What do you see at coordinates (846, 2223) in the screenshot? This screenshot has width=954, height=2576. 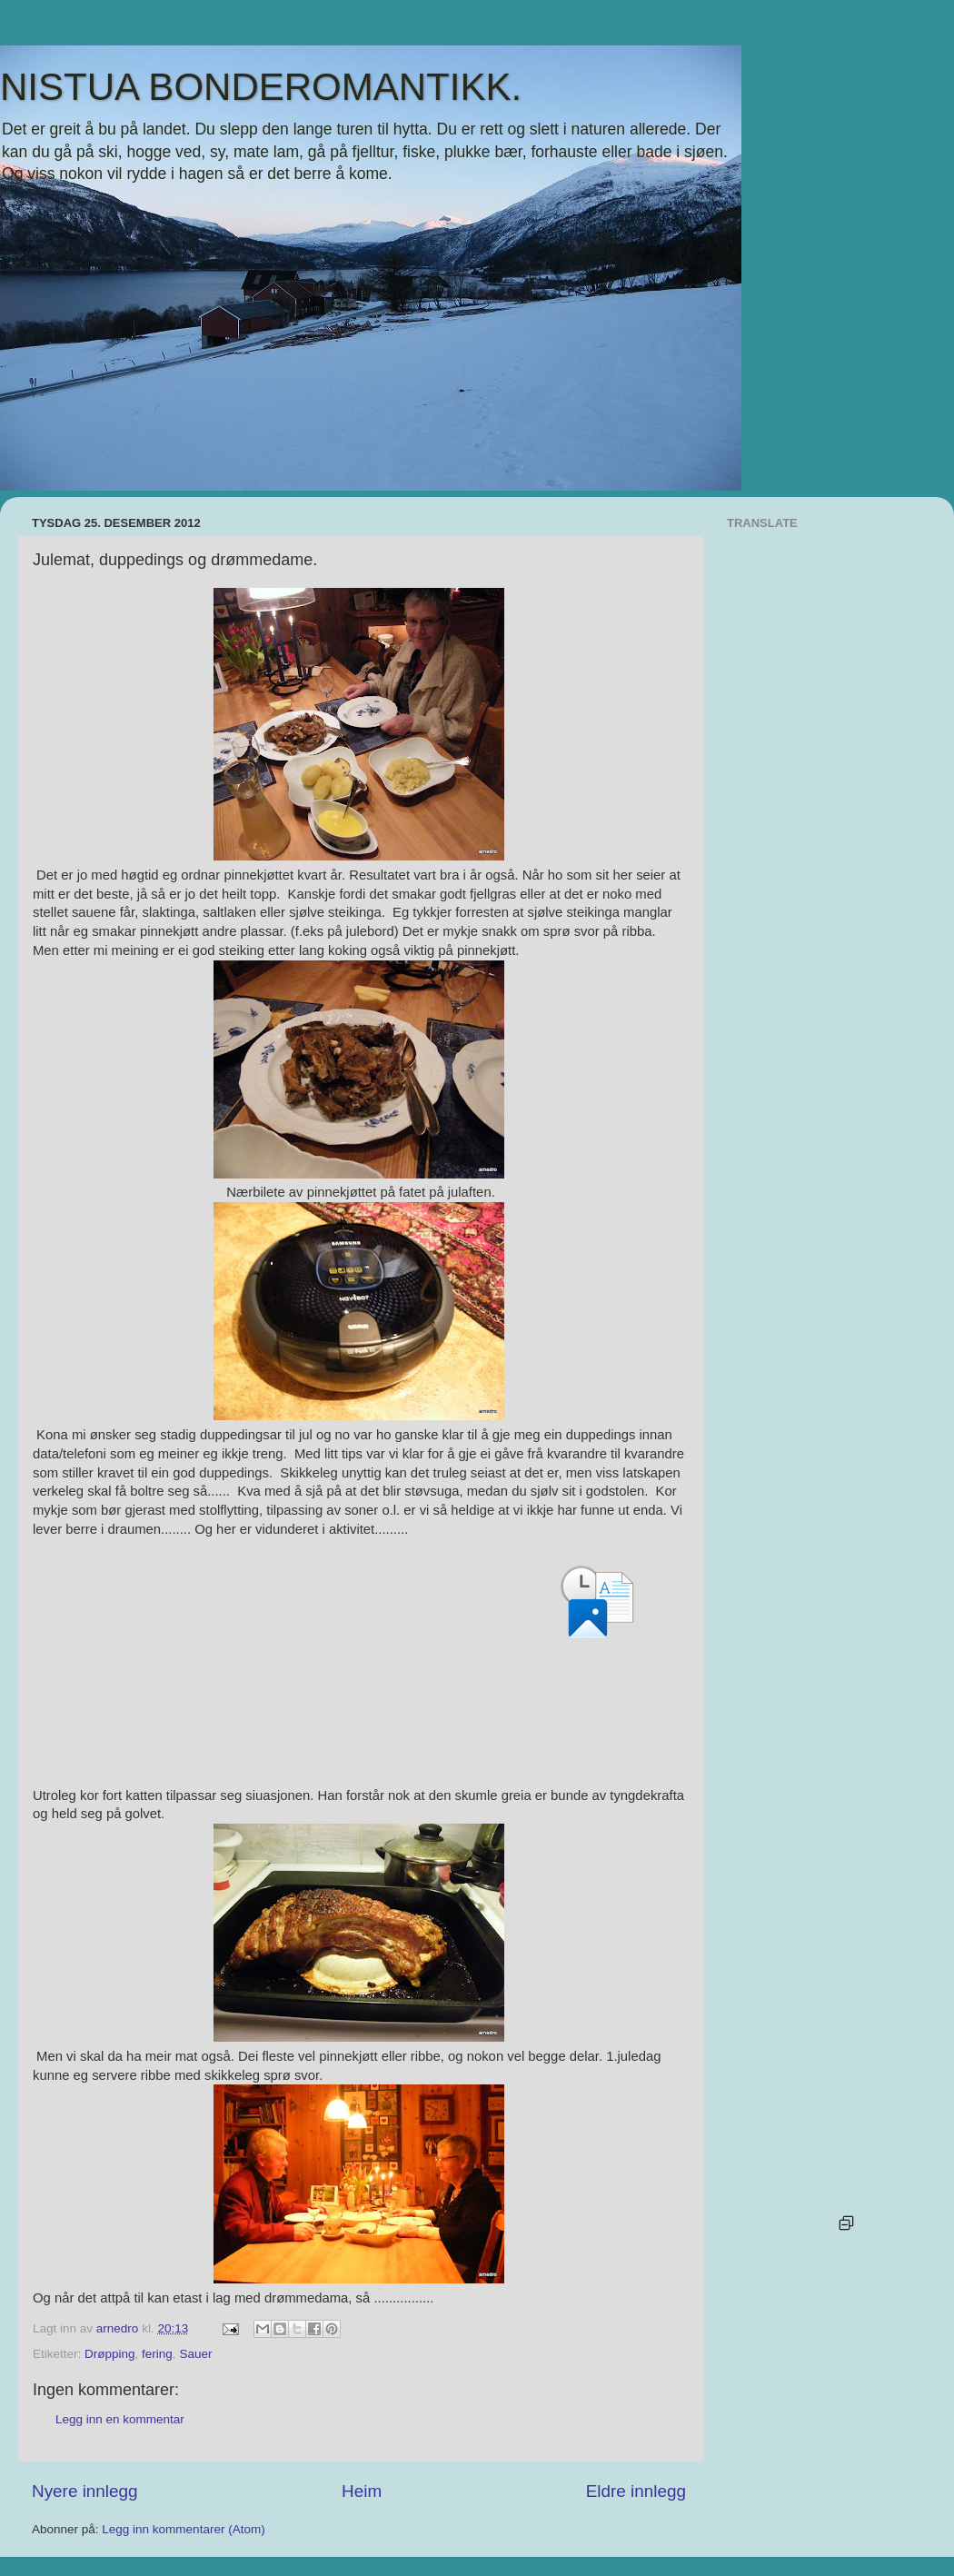 I see `collapse all expanded items in a tree view` at bounding box center [846, 2223].